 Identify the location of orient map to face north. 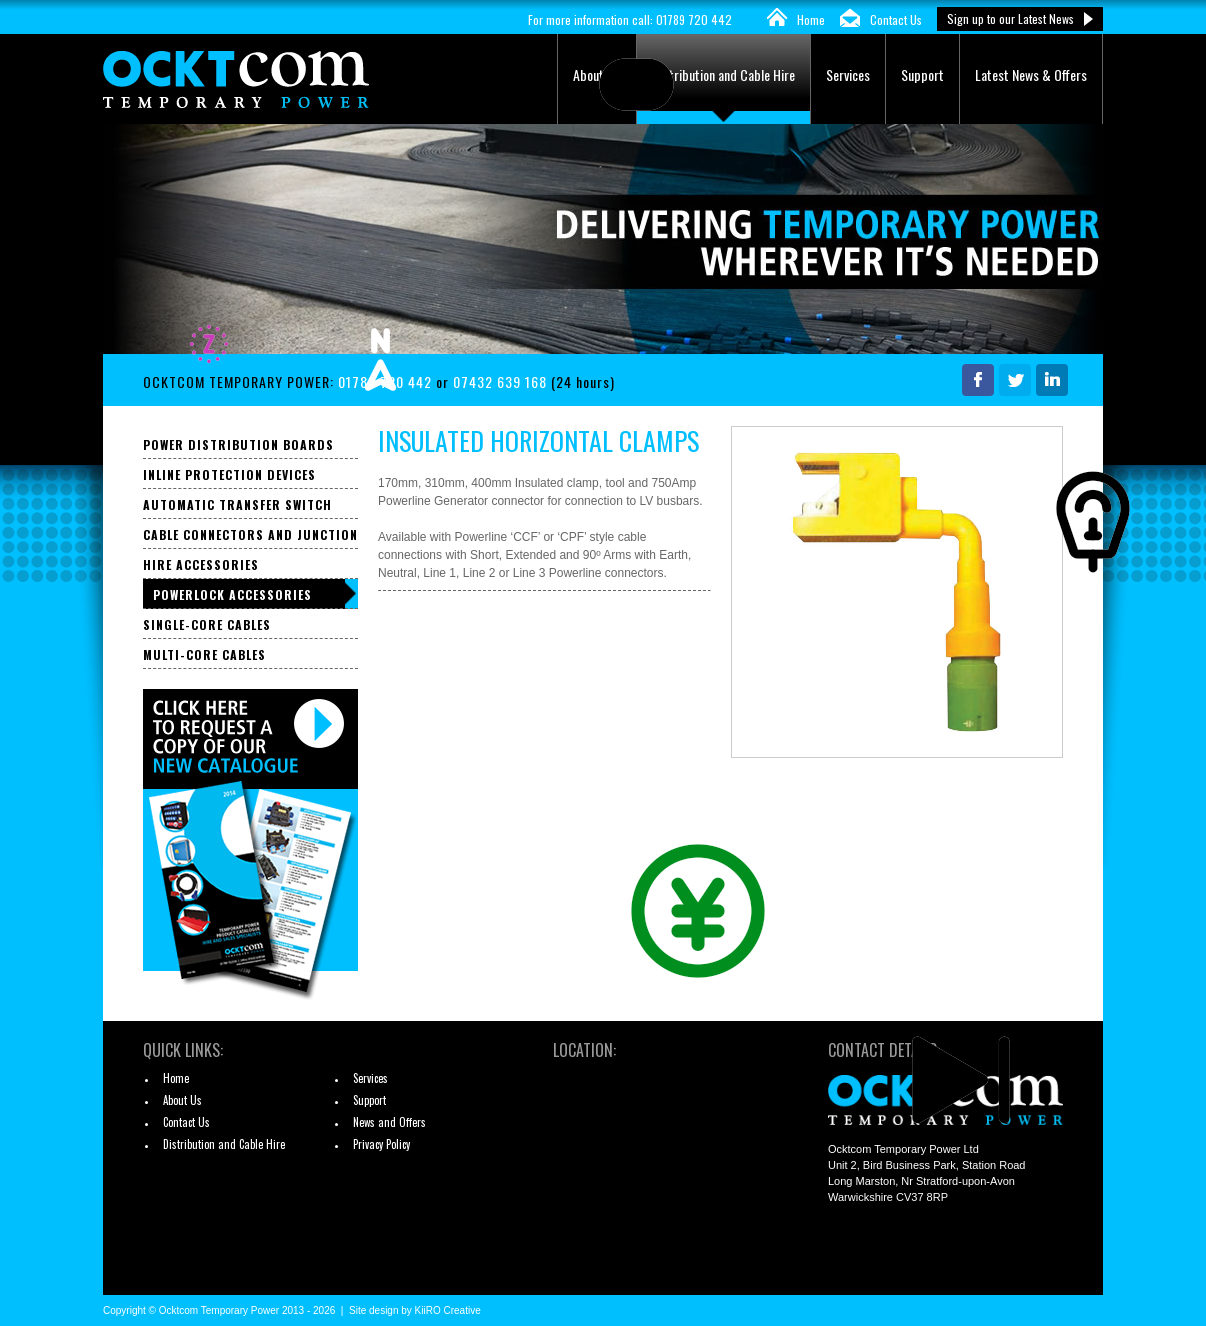
(380, 359).